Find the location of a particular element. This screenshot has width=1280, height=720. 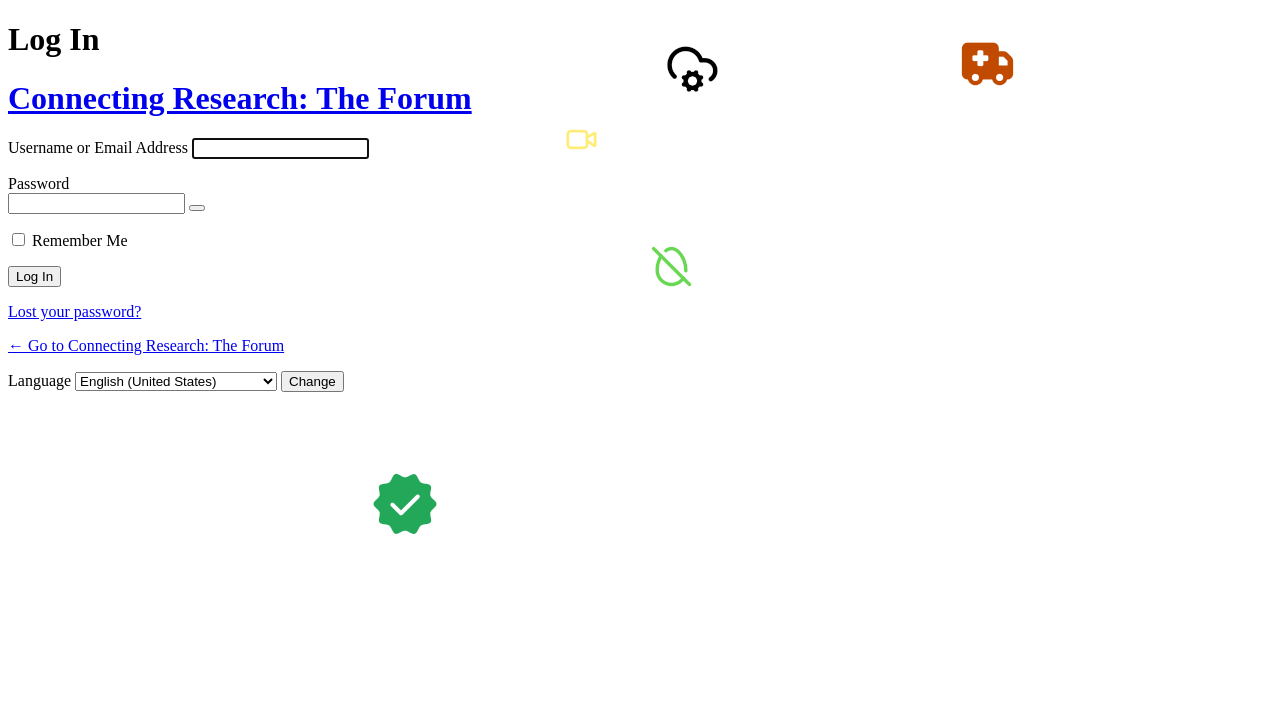

access cloud service settings is located at coordinates (692, 69).